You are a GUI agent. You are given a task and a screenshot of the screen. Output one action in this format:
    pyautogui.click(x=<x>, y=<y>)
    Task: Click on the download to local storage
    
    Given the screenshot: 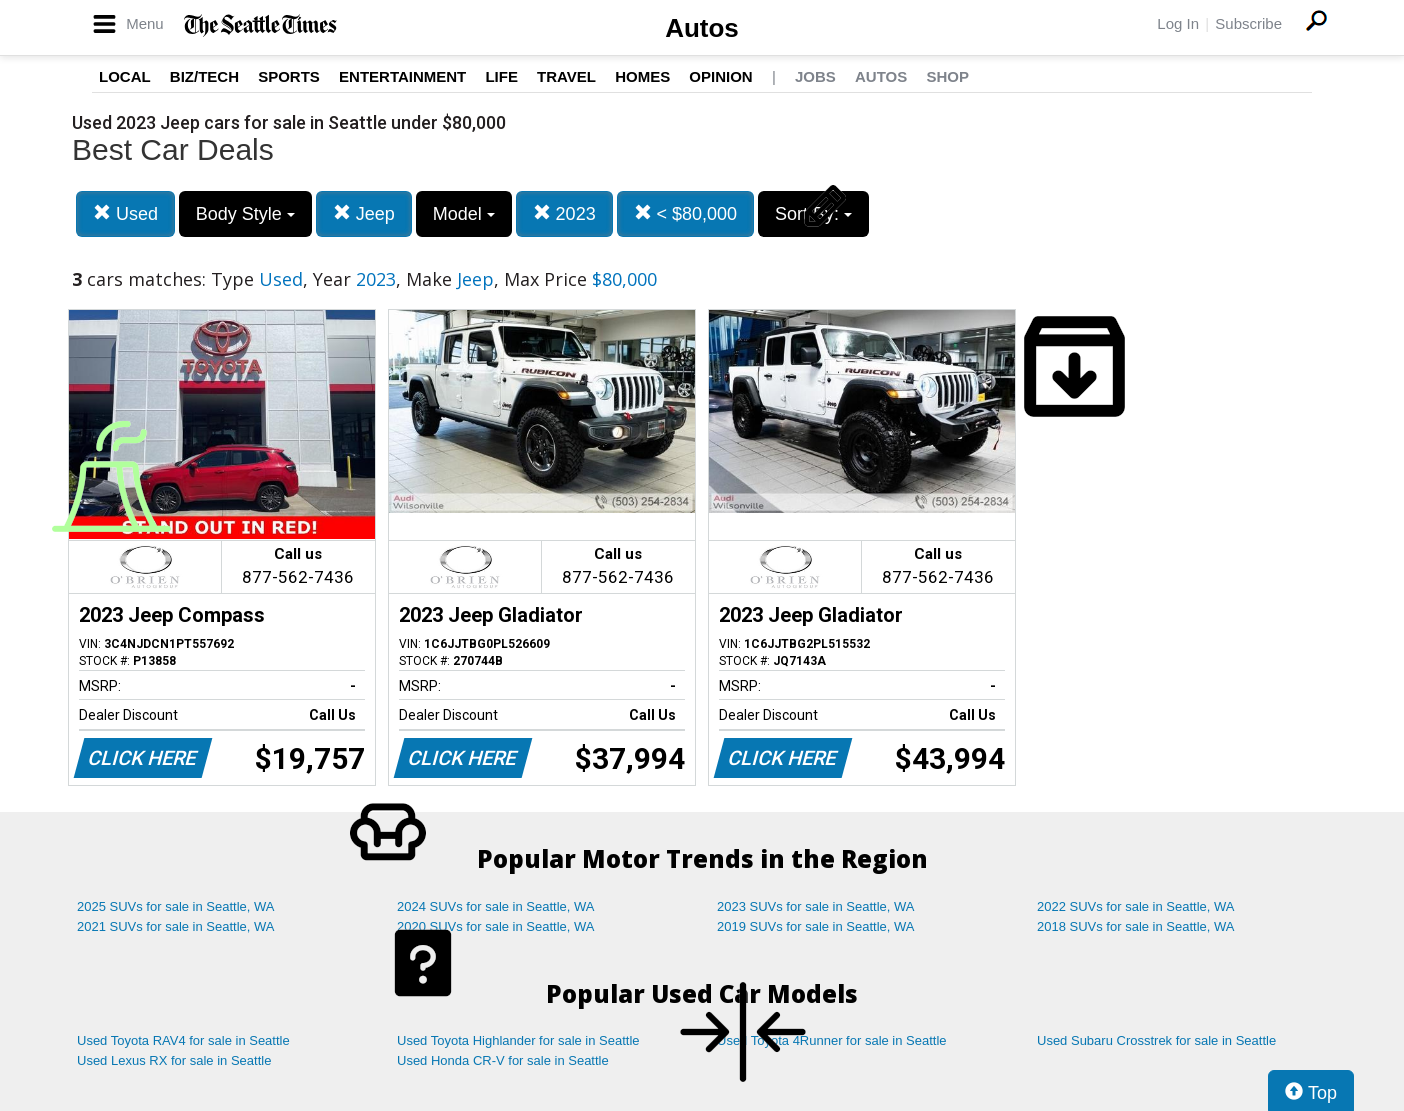 What is the action you would take?
    pyautogui.click(x=1074, y=366)
    